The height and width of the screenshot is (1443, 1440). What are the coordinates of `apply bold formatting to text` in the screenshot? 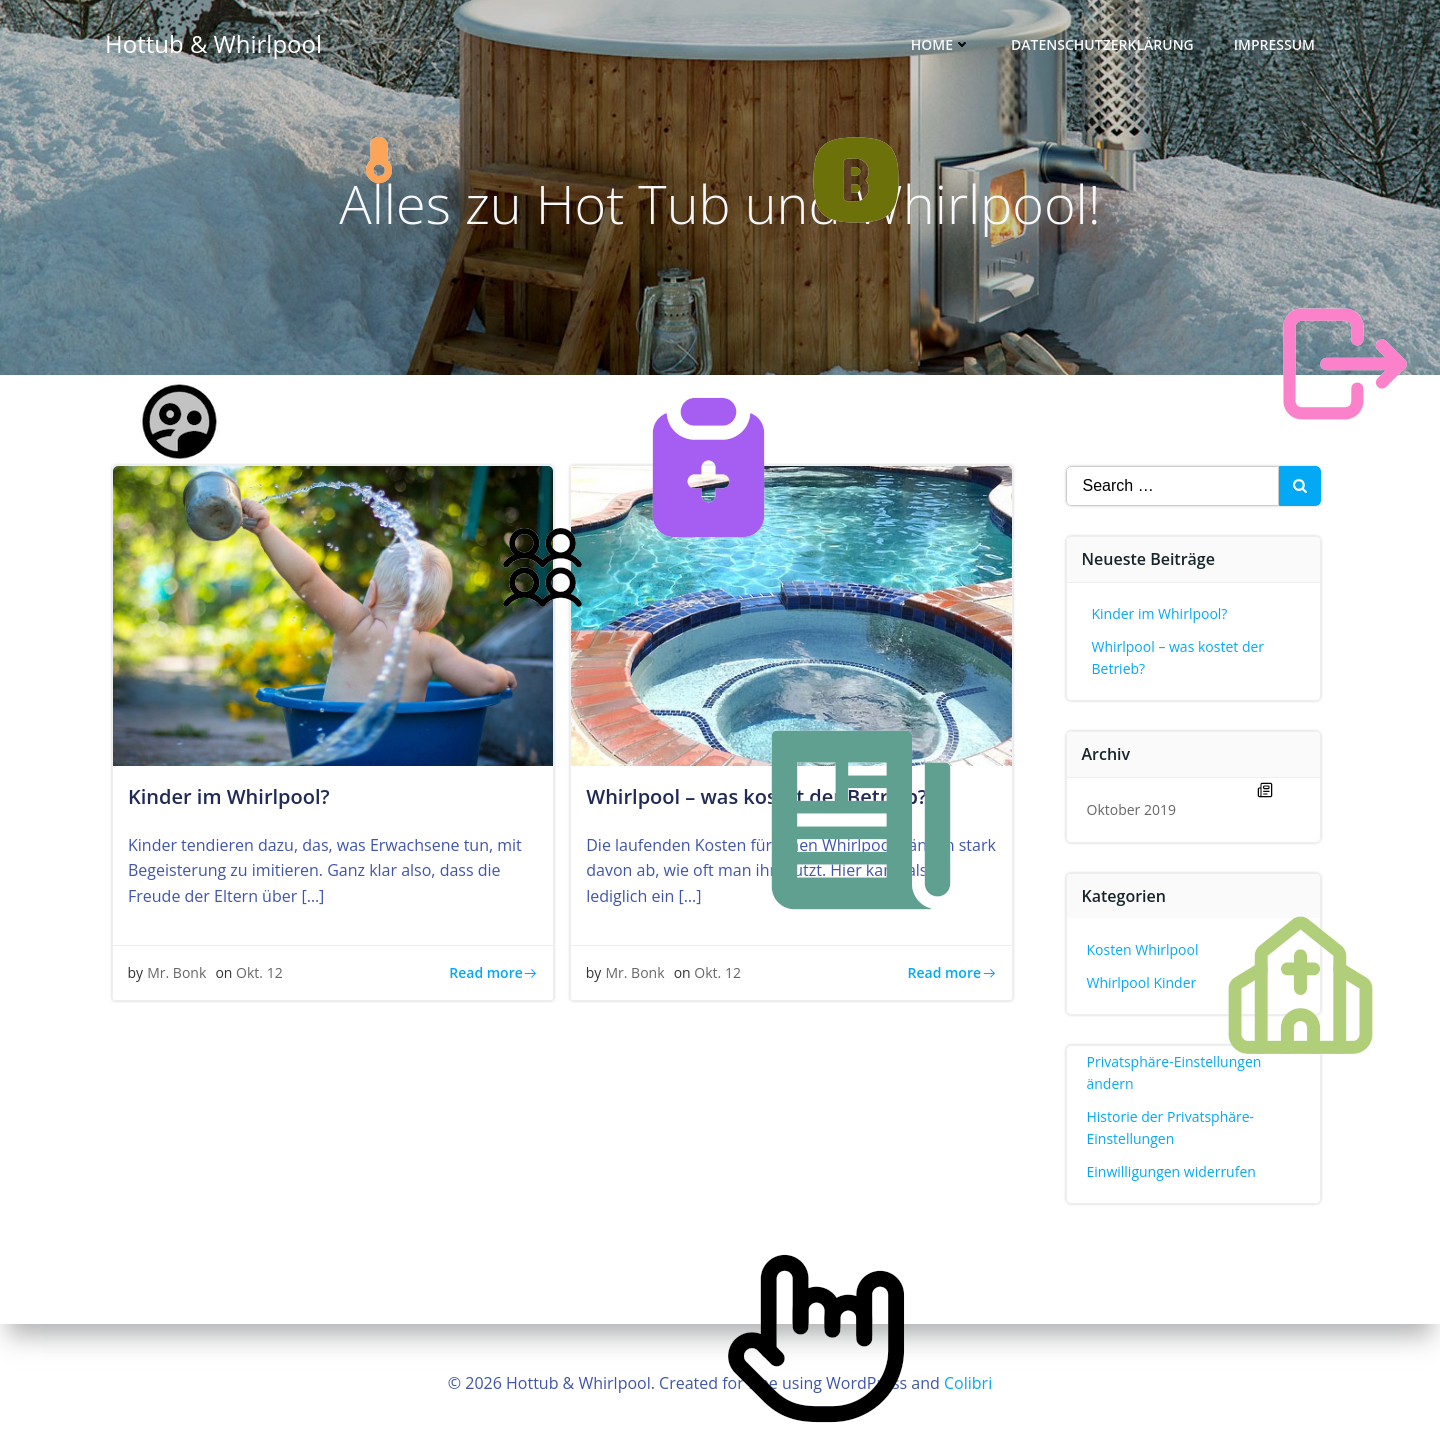 It's located at (856, 180).